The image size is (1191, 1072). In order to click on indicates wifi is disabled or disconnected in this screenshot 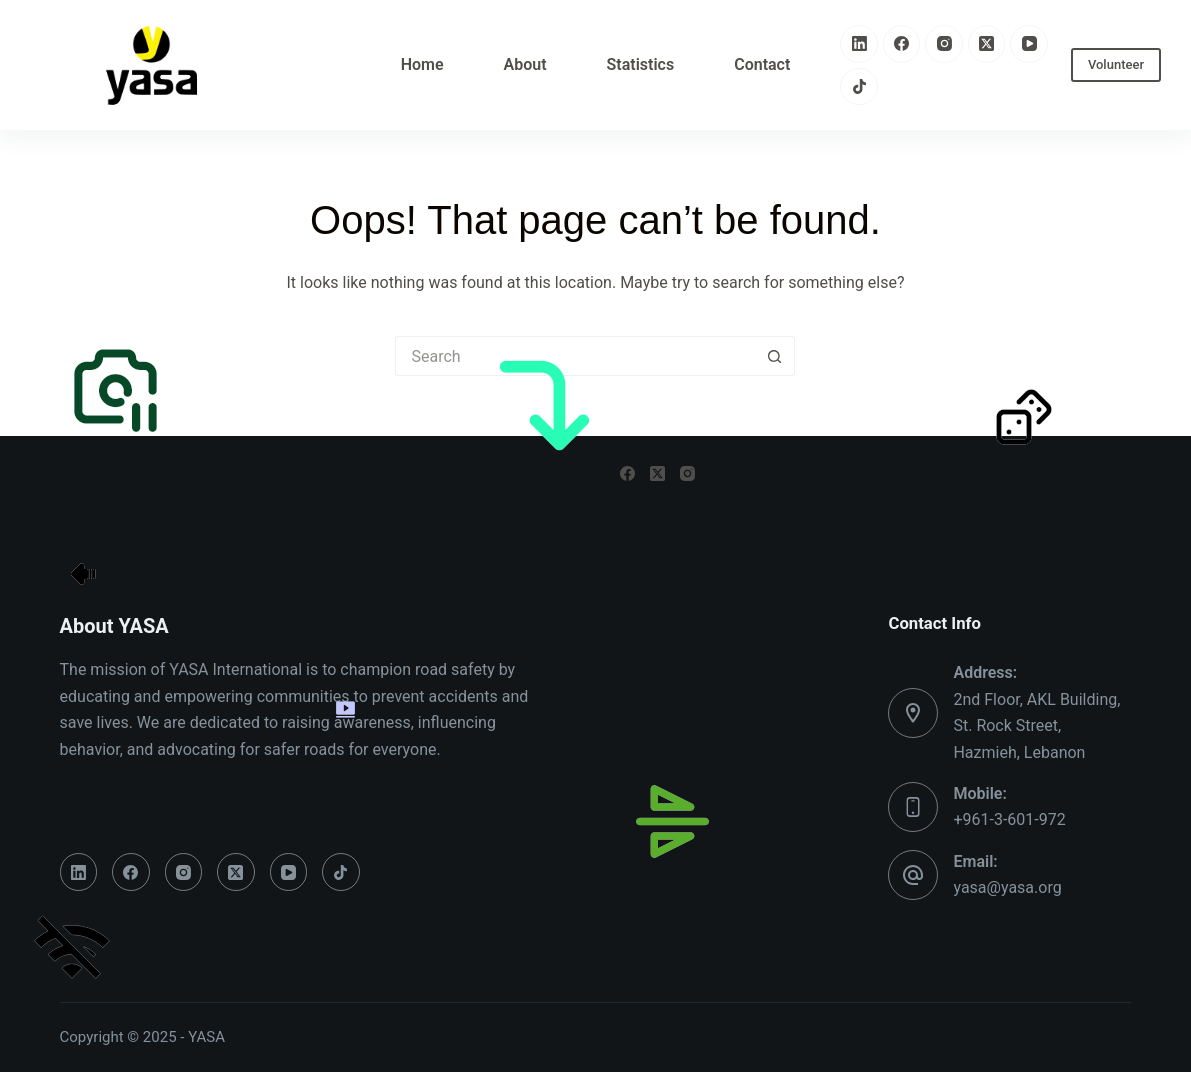, I will do `click(72, 951)`.